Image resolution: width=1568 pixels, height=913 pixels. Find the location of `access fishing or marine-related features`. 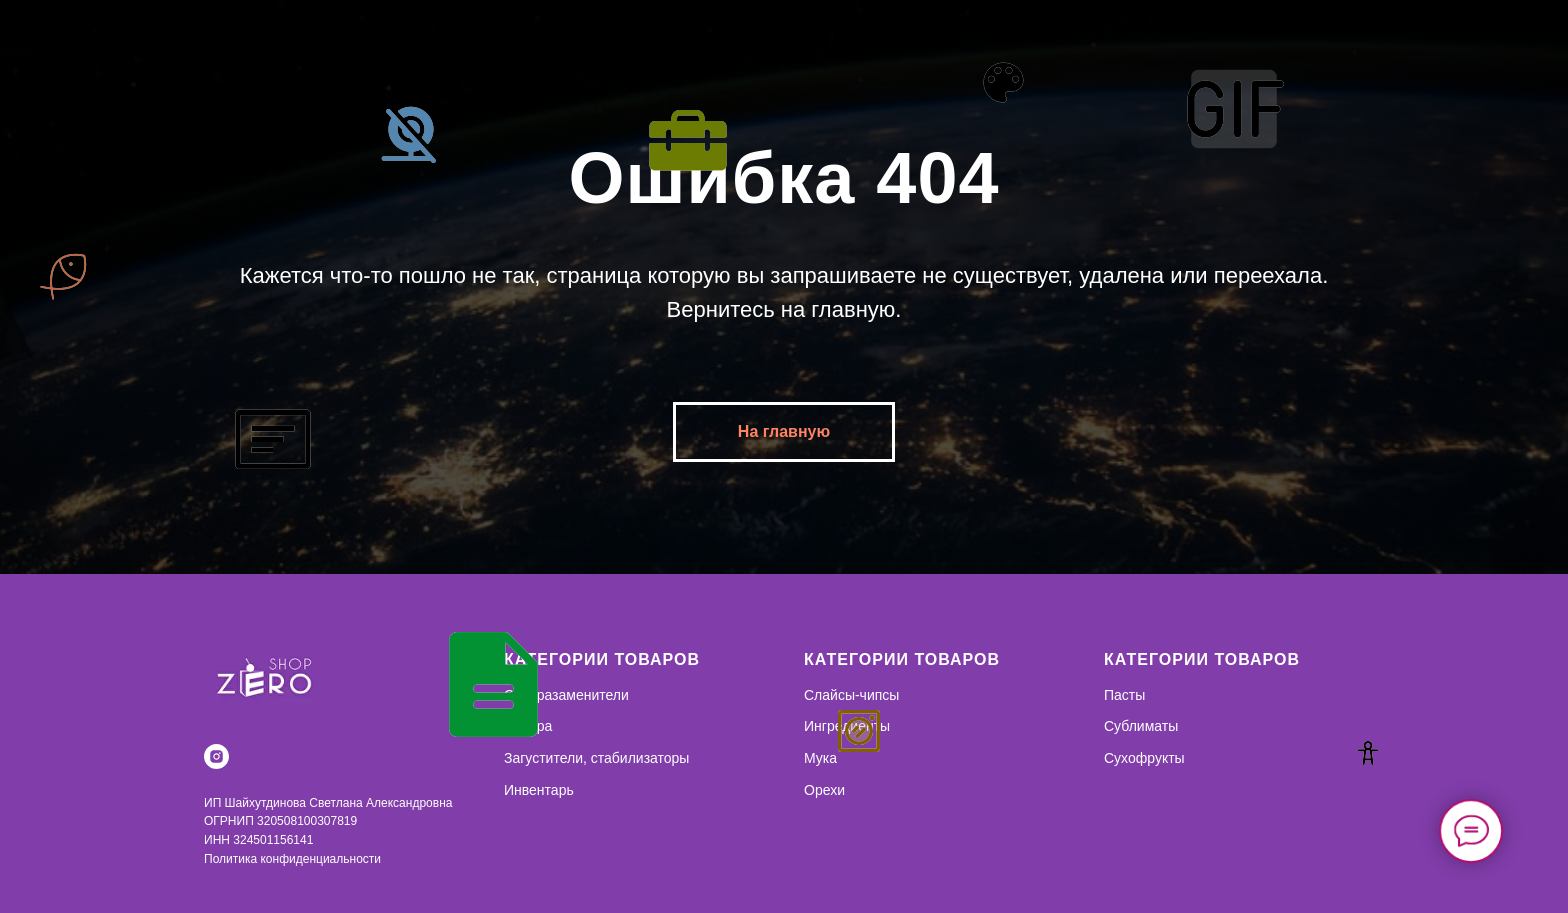

access fishing or marine-related features is located at coordinates (65, 275).